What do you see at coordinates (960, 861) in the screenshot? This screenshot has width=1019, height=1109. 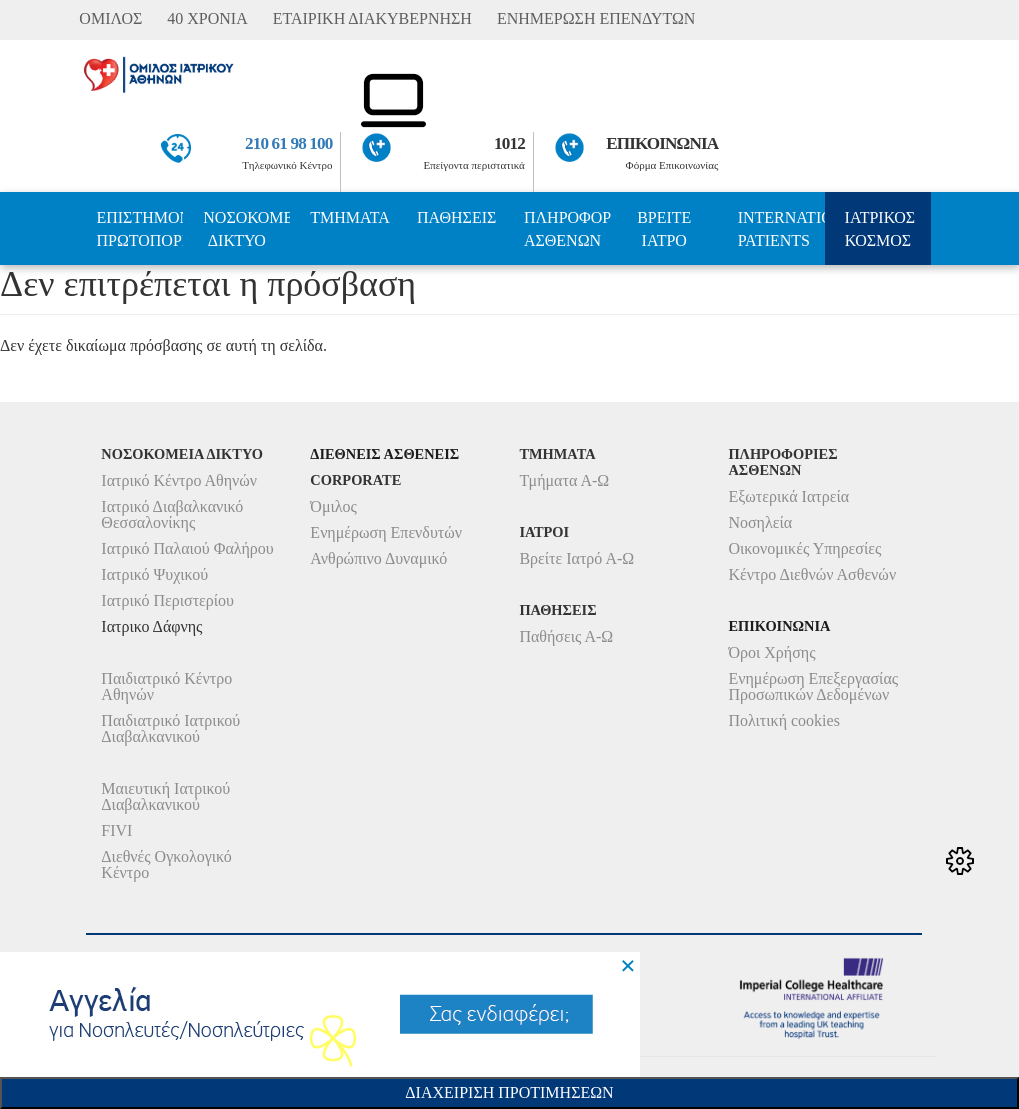 I see `open settings or preferences` at bounding box center [960, 861].